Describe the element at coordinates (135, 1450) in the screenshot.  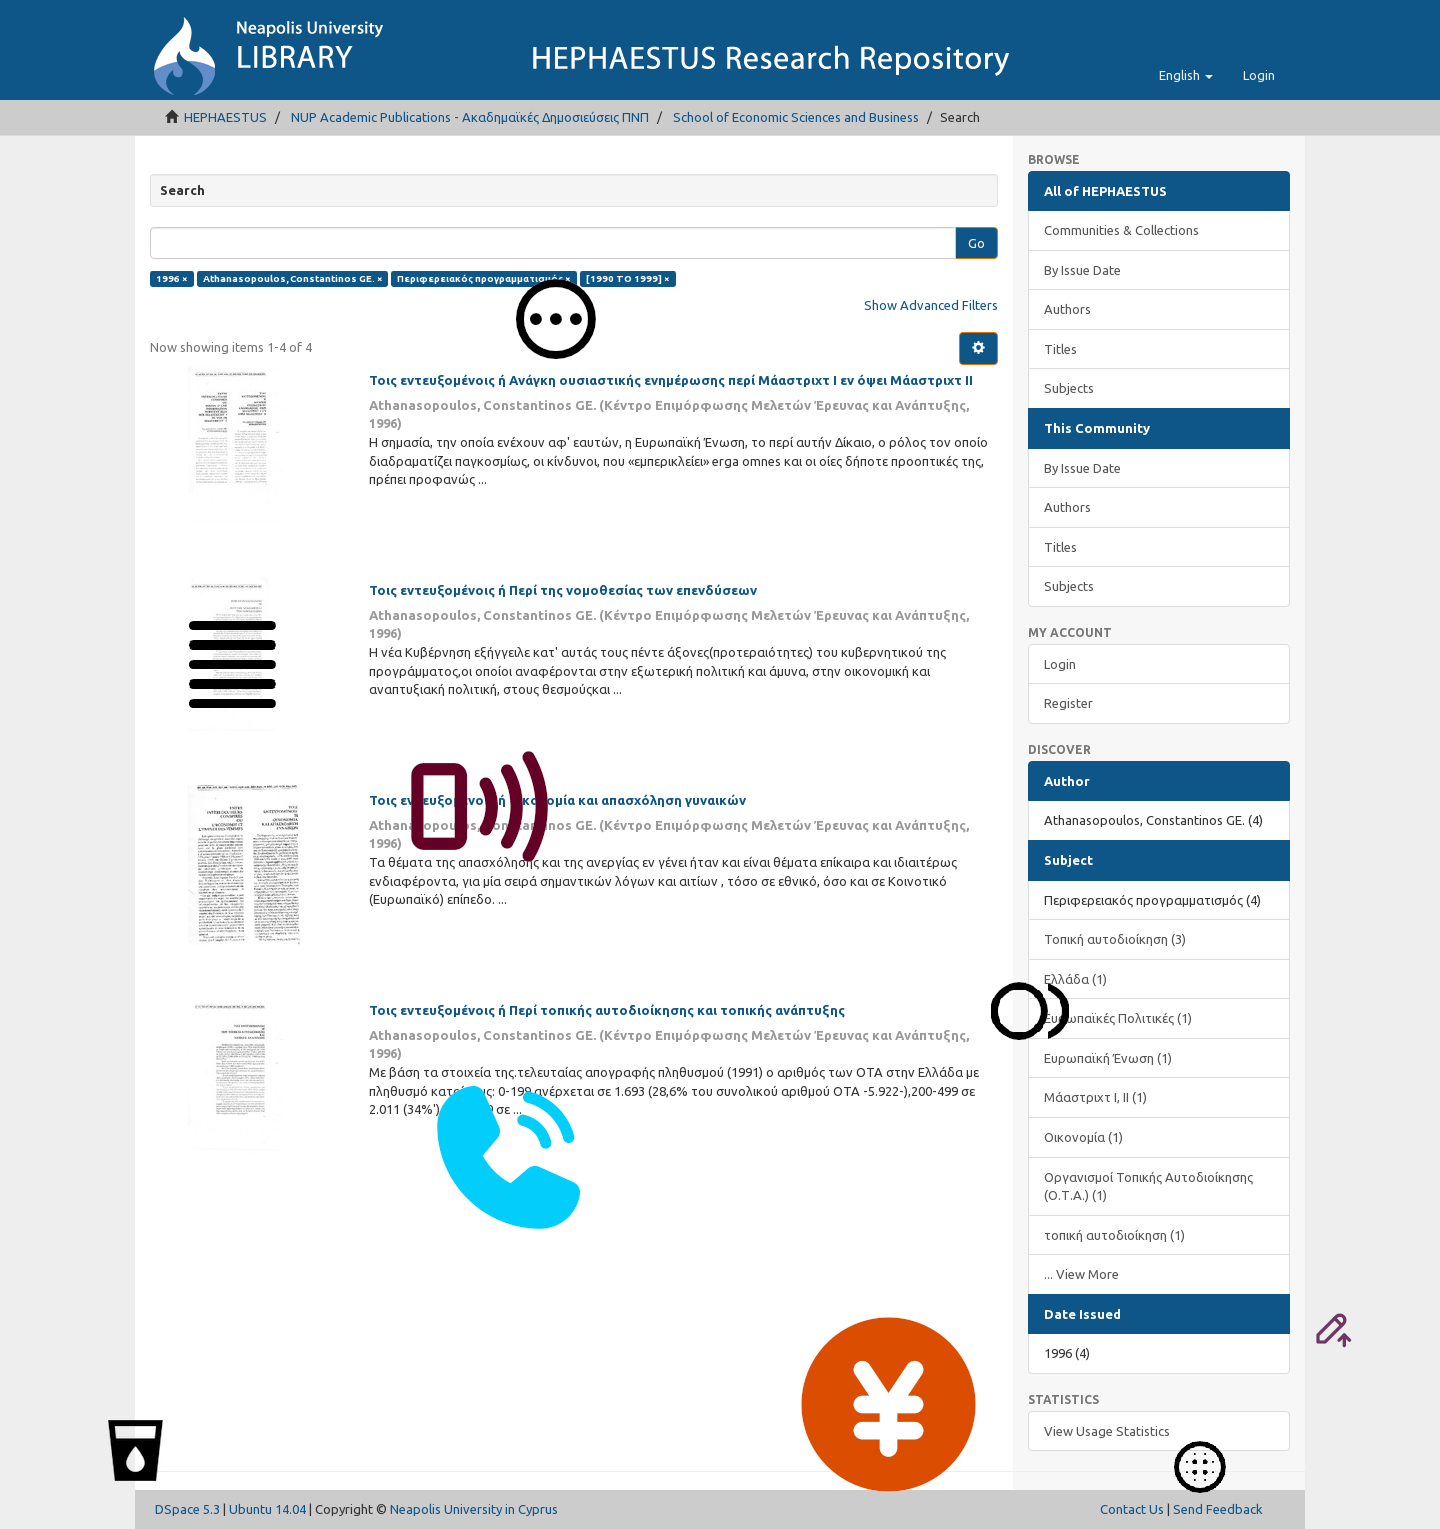
I see `find nearby drink or beverage locations` at that location.